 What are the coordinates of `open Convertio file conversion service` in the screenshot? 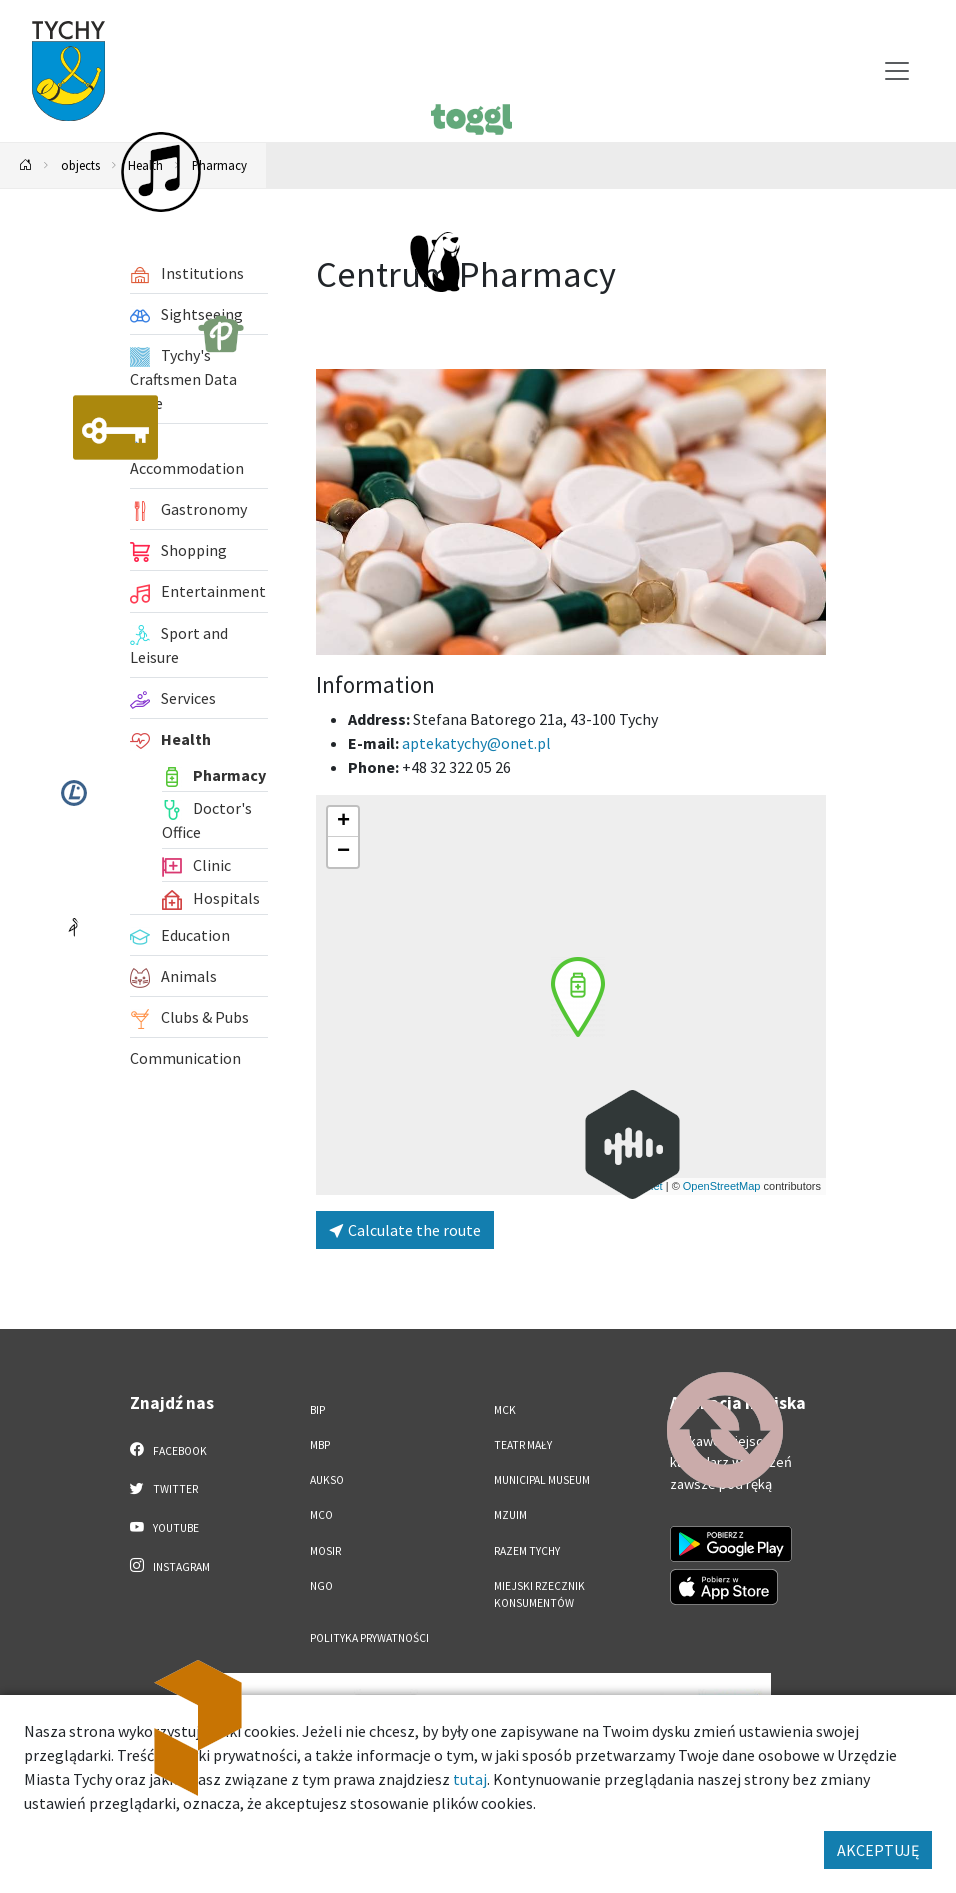 It's located at (725, 1430).